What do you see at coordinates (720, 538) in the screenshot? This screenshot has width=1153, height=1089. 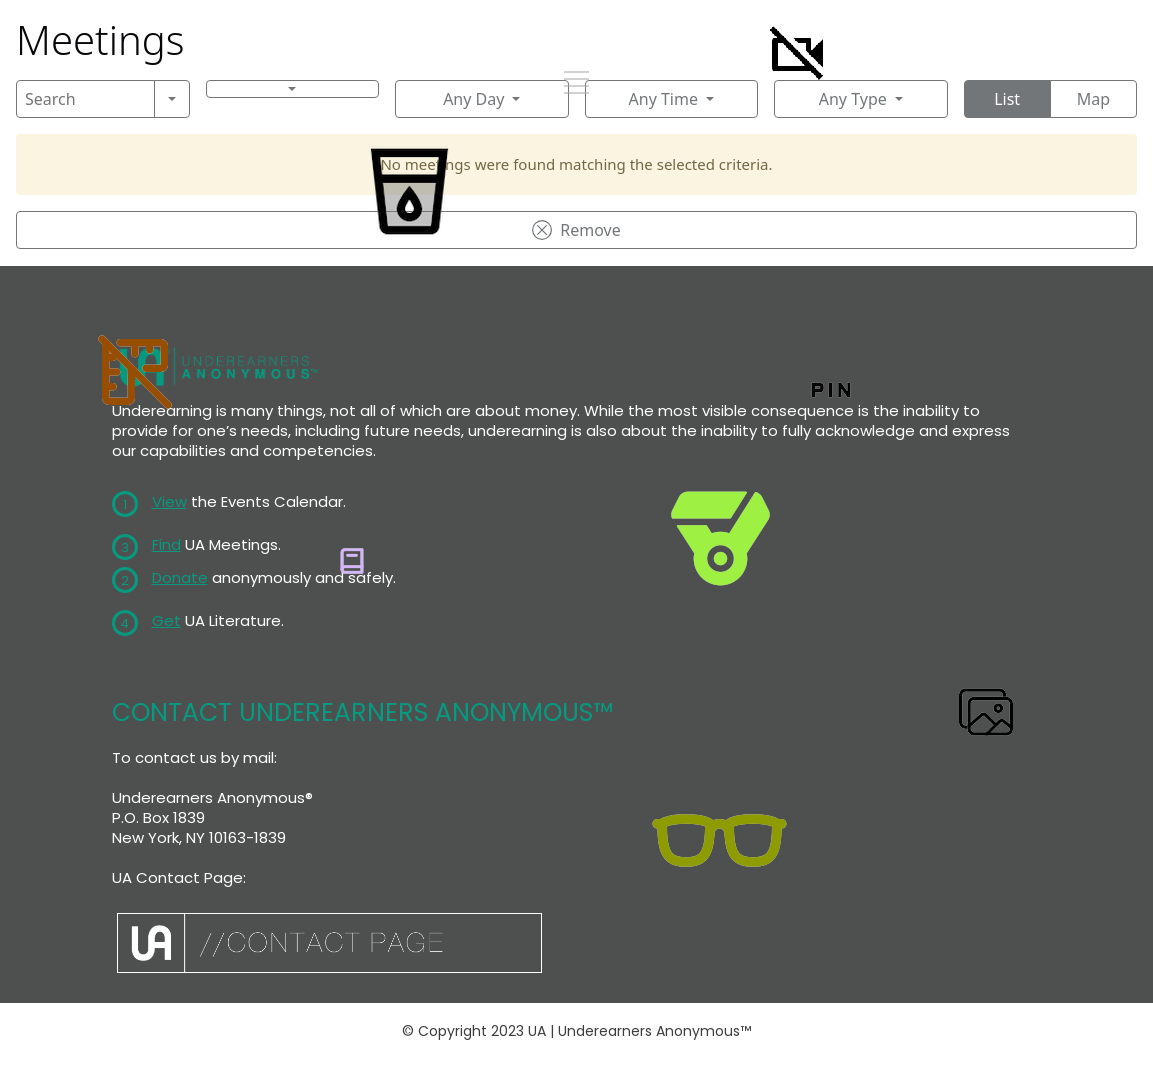 I see `view achievements or awards` at bounding box center [720, 538].